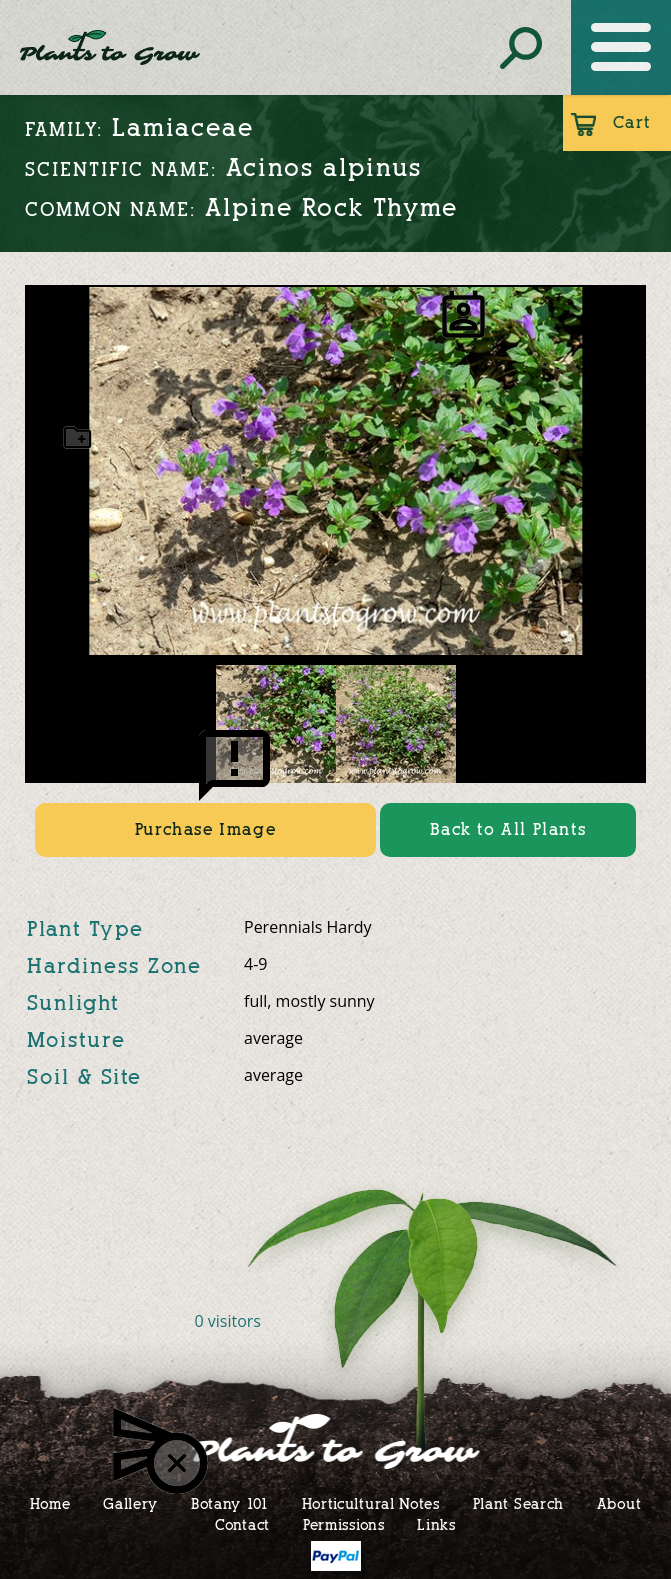 The image size is (671, 1579). I want to click on view contact calendar or schedule, so click(463, 316).